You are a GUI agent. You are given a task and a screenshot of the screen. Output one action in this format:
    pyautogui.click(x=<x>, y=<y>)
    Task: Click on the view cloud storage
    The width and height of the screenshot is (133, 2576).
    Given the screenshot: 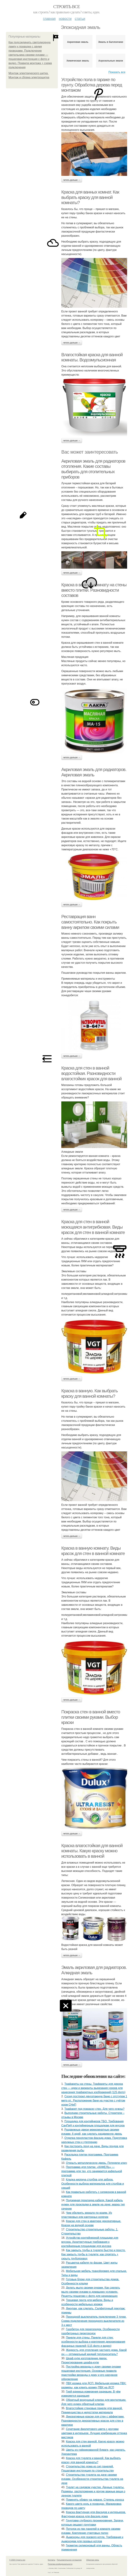 What is the action you would take?
    pyautogui.click(x=53, y=243)
    